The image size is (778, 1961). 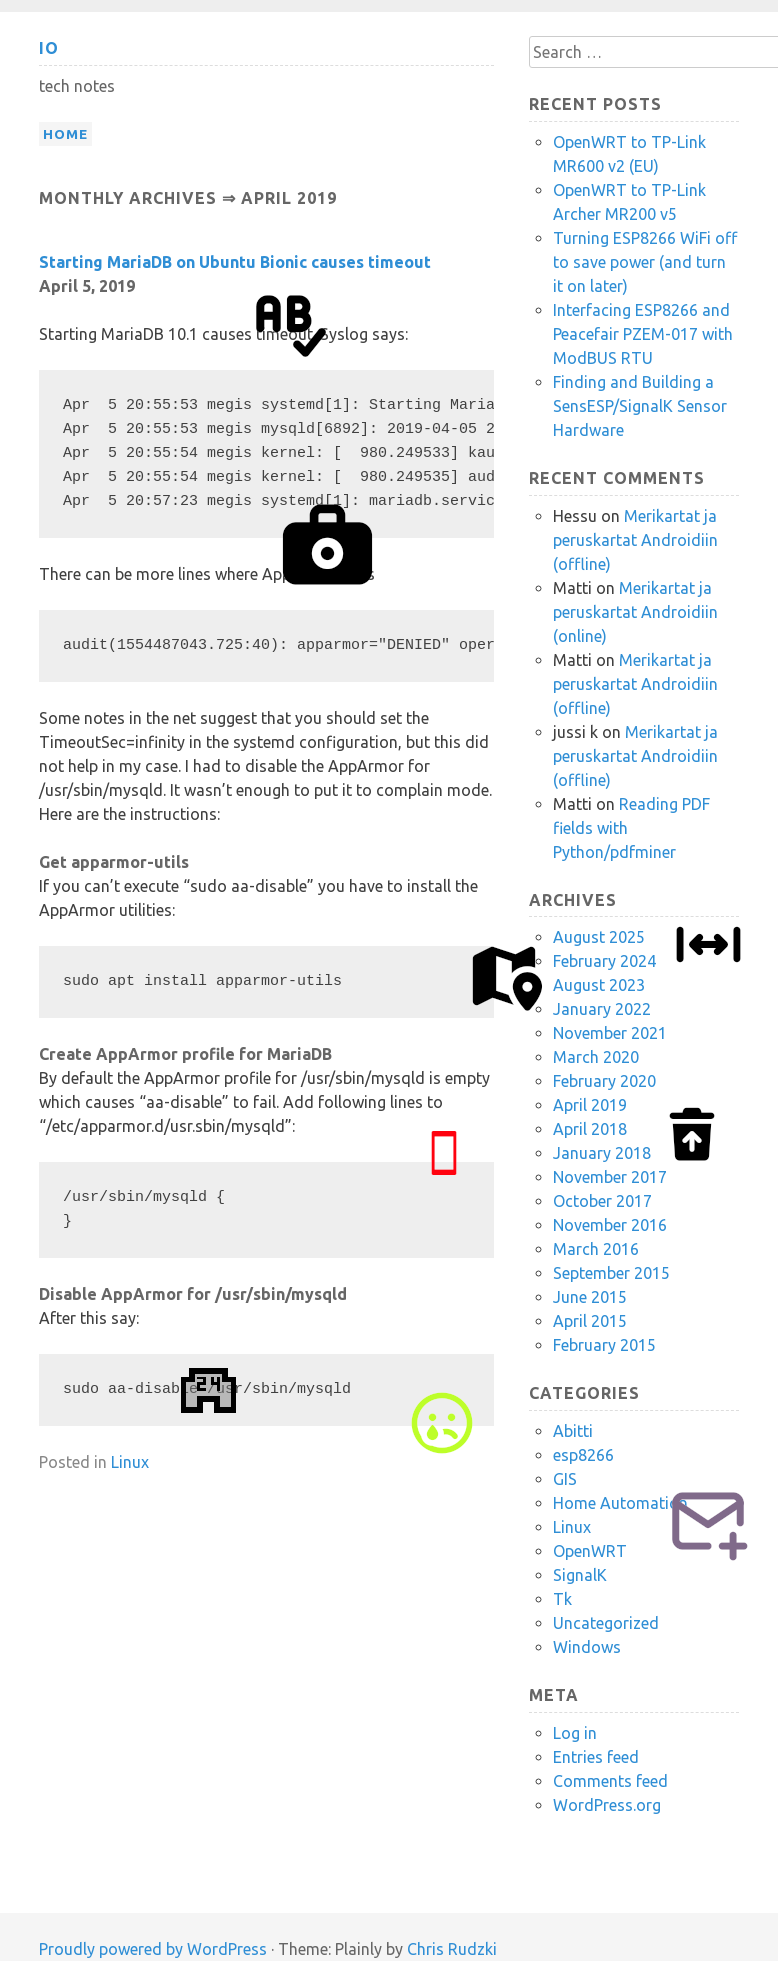 What do you see at coordinates (327, 544) in the screenshot?
I see `take a photo` at bounding box center [327, 544].